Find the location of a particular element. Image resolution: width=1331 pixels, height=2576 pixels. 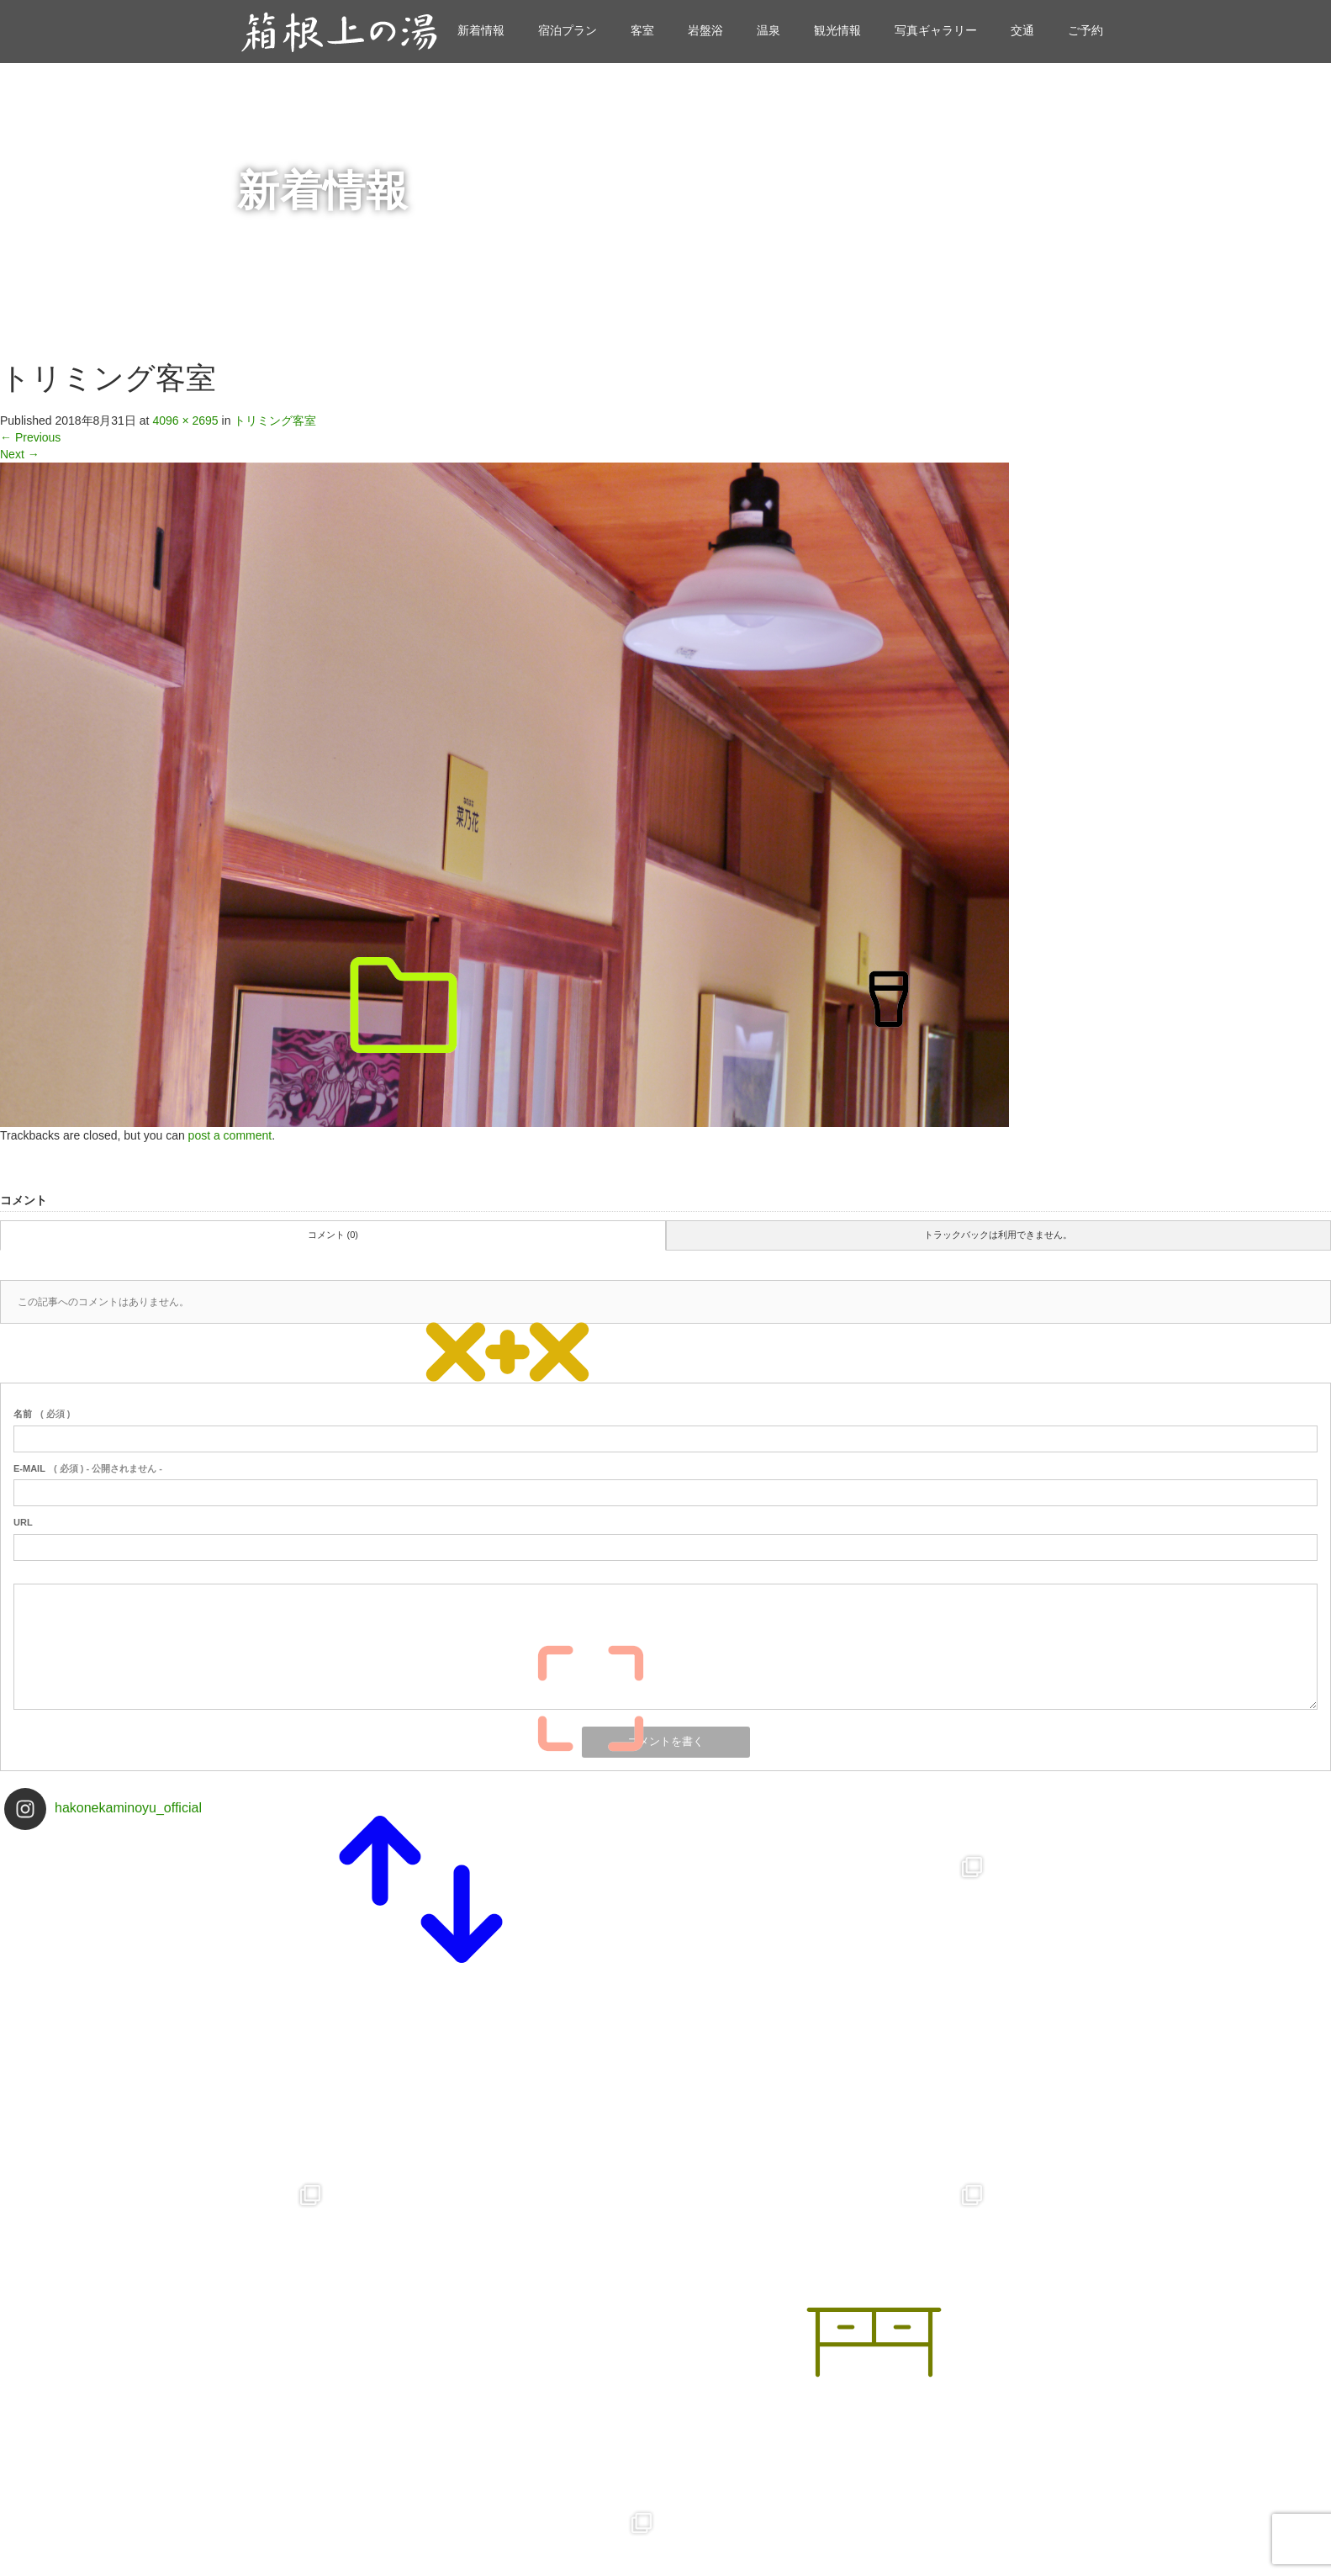

access desk or workspace settings is located at coordinates (874, 2340).